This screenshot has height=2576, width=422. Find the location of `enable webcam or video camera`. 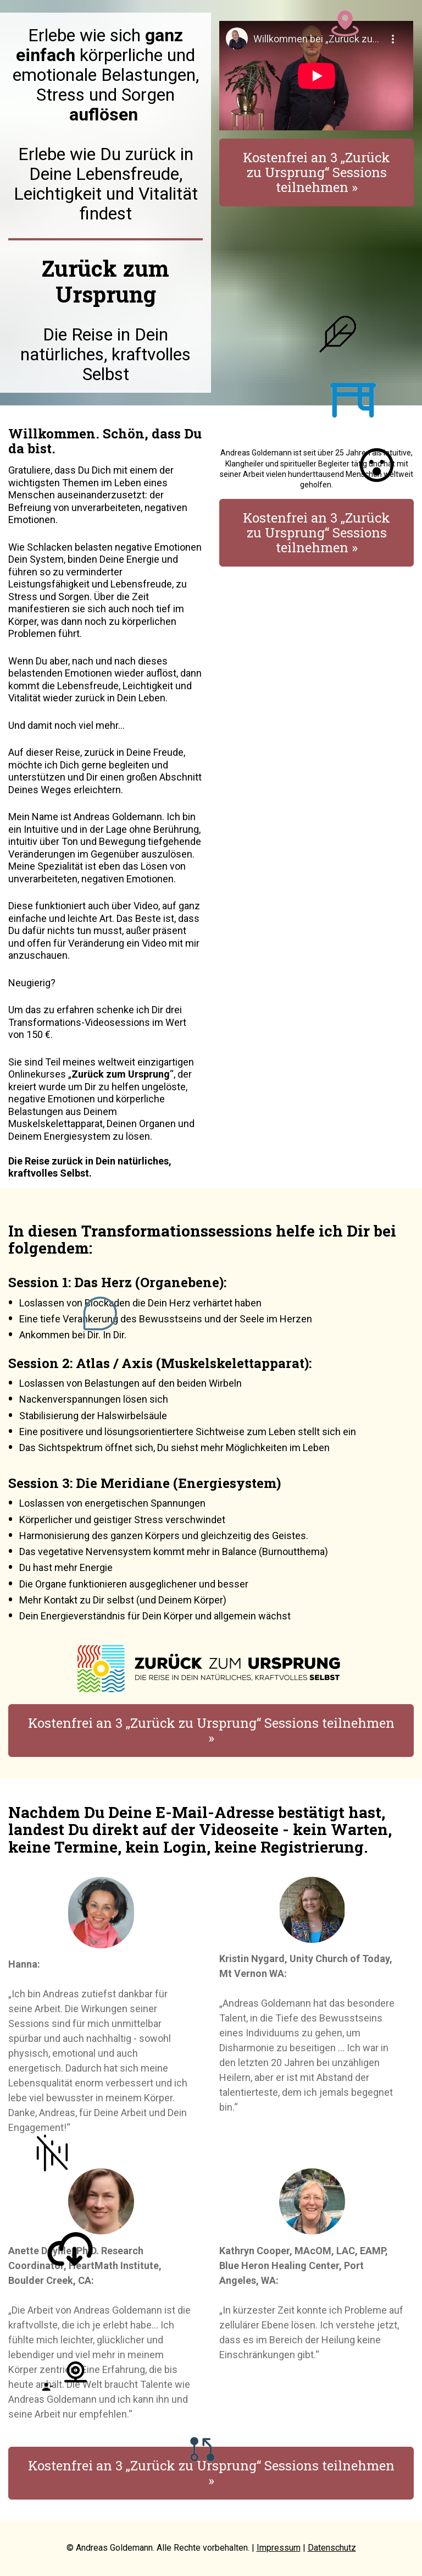

enable webcam or video camera is located at coordinates (75, 2372).